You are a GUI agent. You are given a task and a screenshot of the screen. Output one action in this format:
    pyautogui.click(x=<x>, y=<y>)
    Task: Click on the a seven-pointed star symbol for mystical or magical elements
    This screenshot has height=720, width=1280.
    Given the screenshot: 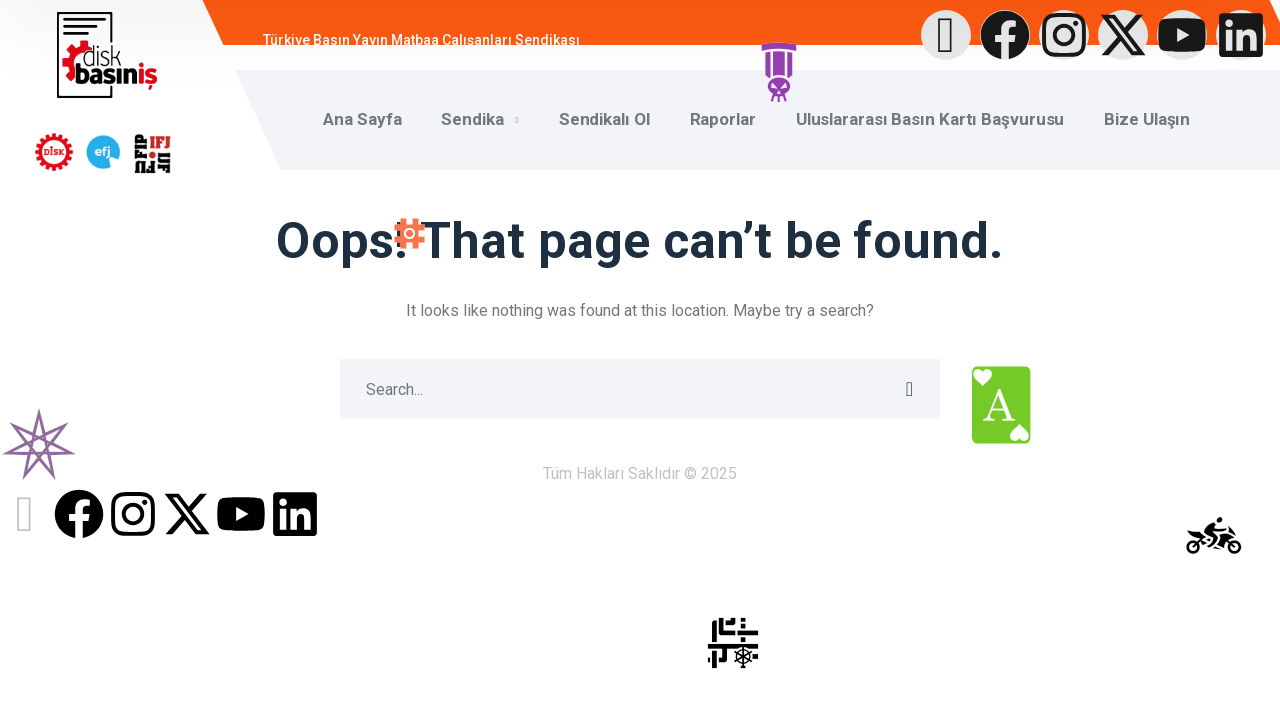 What is the action you would take?
    pyautogui.click(x=39, y=444)
    